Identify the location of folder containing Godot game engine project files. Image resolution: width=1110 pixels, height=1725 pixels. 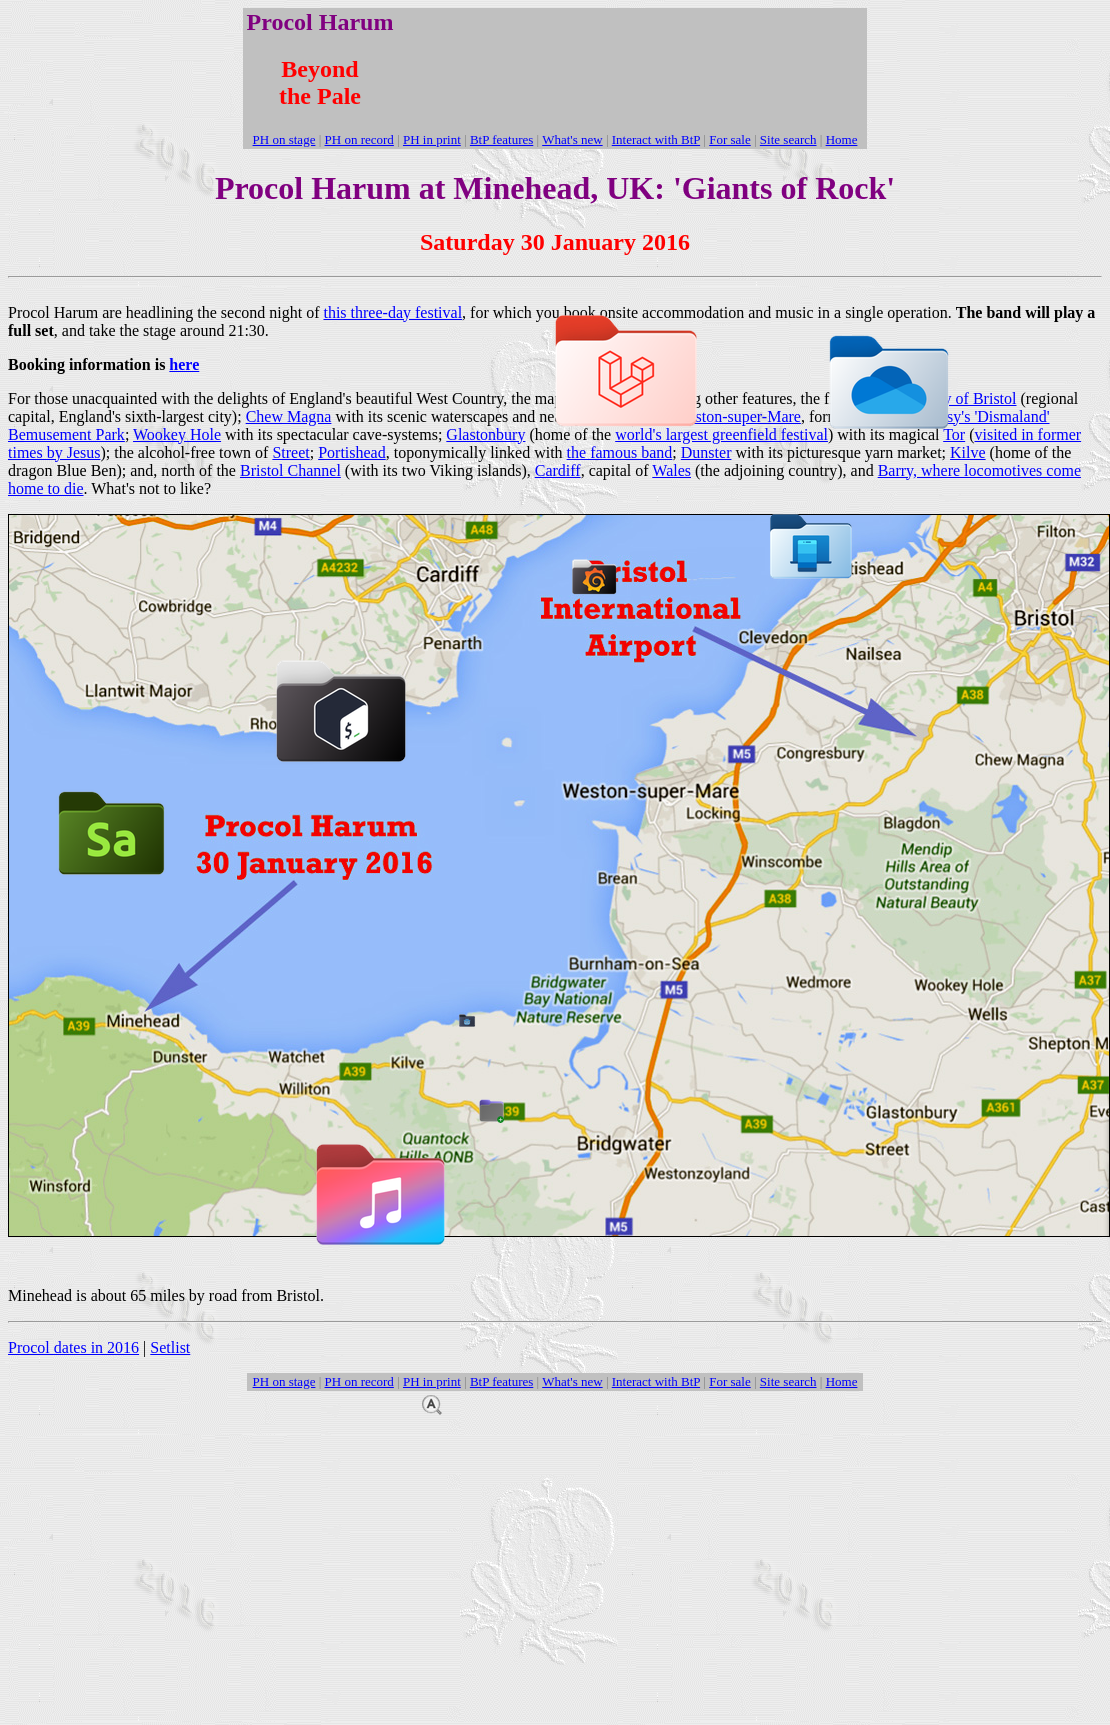
(467, 1021).